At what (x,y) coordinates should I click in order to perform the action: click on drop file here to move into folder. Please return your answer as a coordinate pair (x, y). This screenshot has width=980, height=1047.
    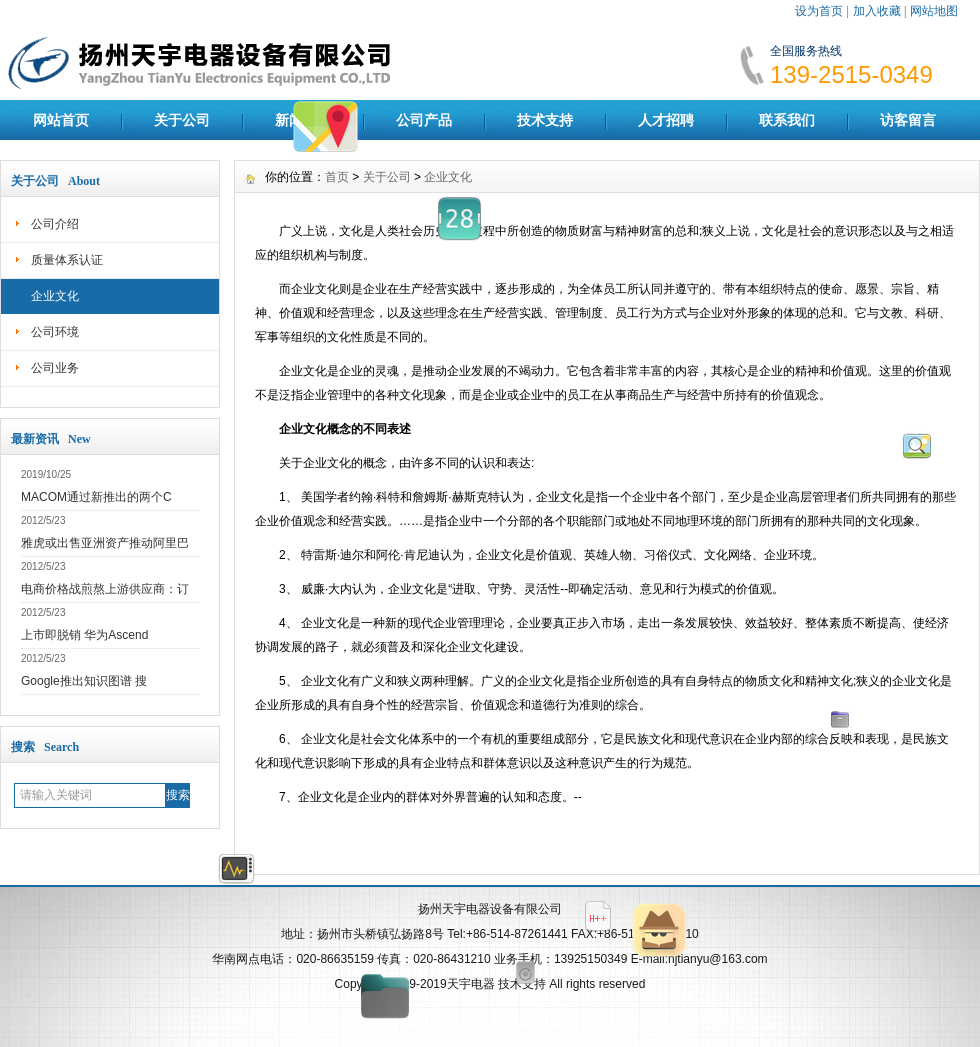
    Looking at the image, I should click on (385, 996).